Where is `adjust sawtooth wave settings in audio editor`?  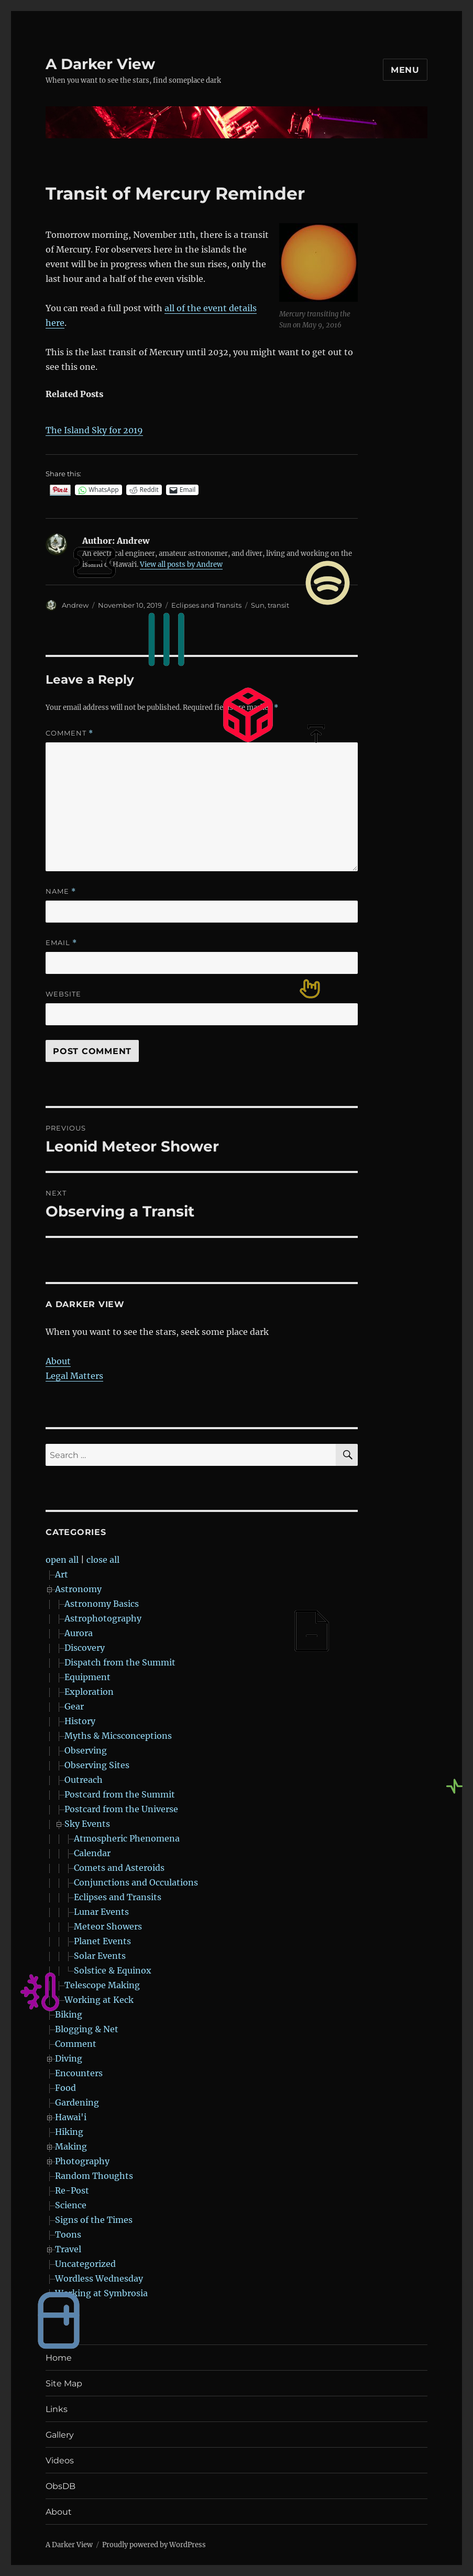
adjust sawtooth wave settings in audio editor is located at coordinates (454, 1786).